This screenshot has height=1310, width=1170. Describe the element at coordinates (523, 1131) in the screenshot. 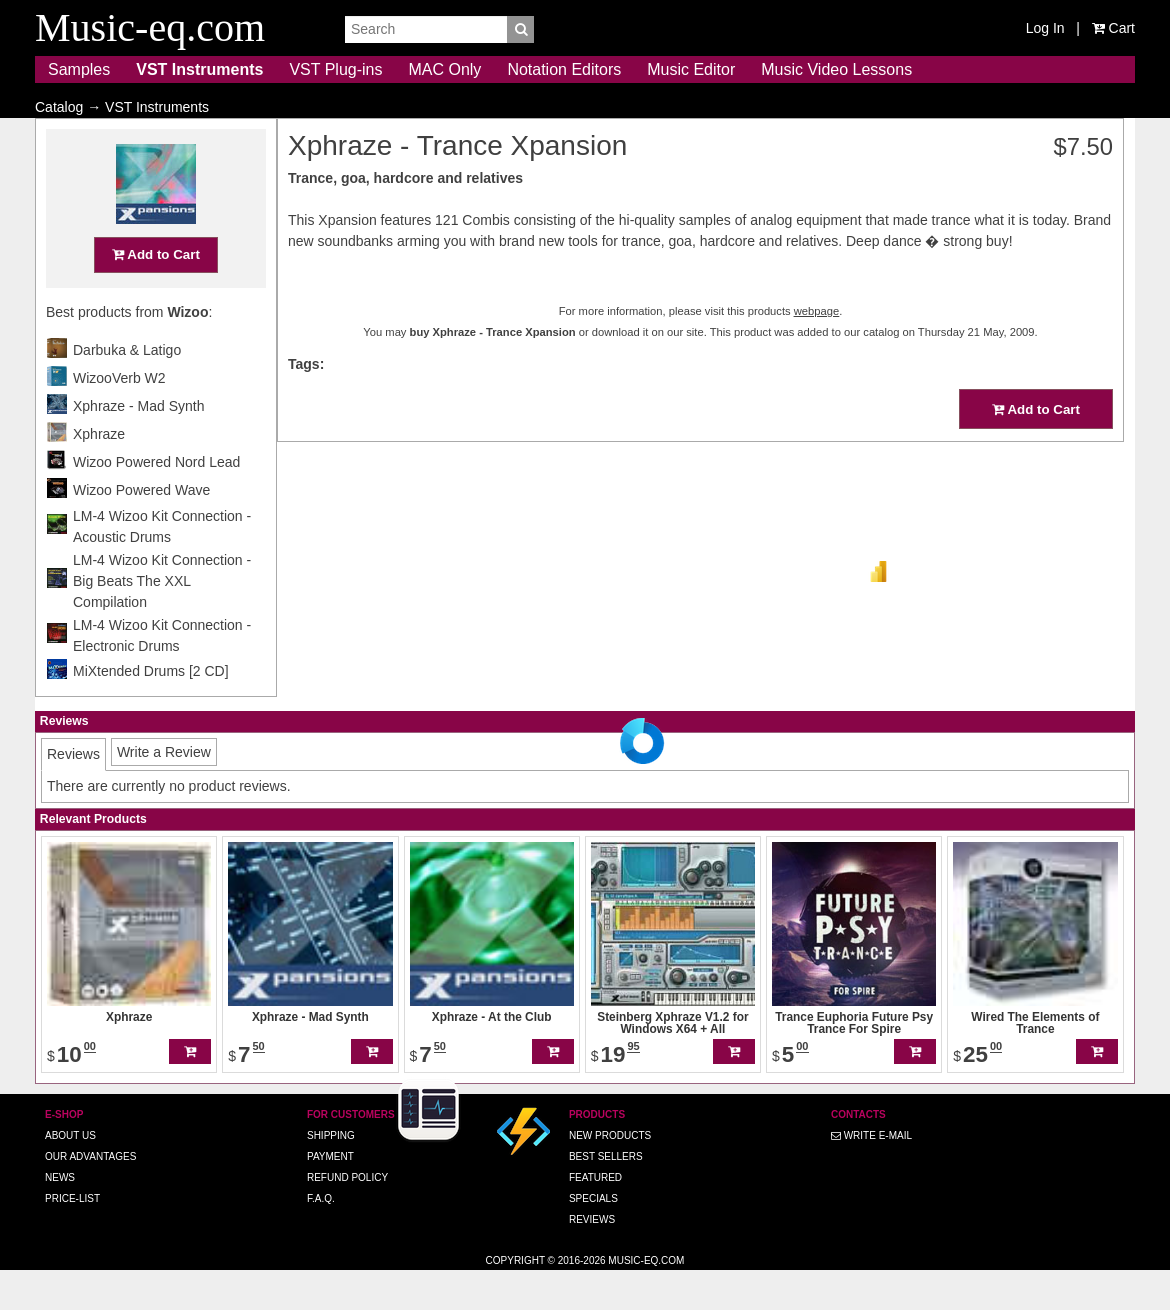

I see `open azure functions app` at that location.